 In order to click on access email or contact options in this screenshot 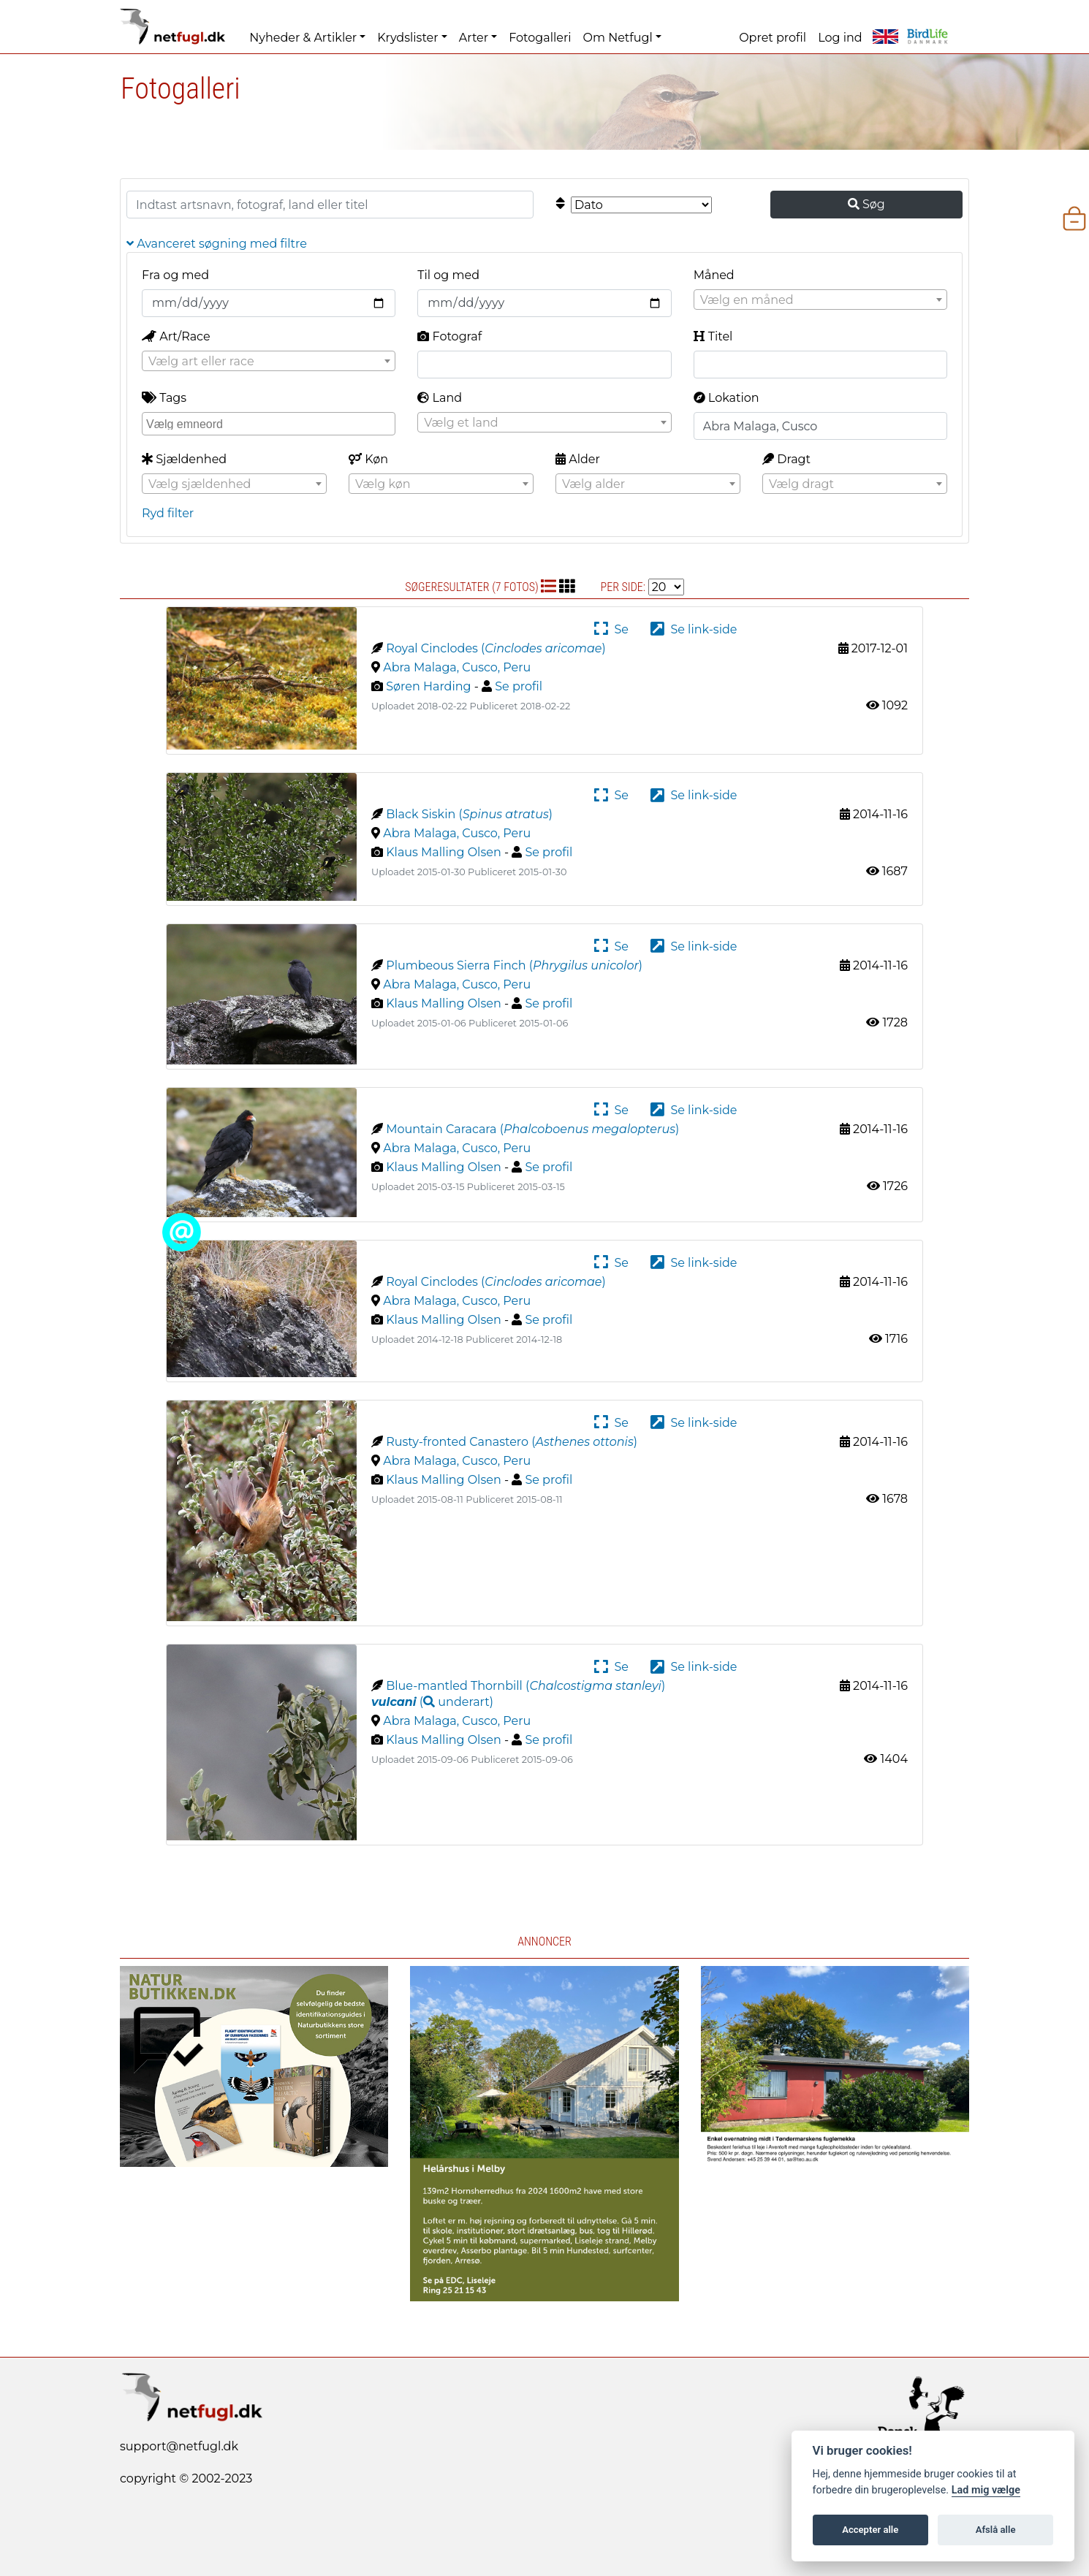, I will do `click(181, 1232)`.